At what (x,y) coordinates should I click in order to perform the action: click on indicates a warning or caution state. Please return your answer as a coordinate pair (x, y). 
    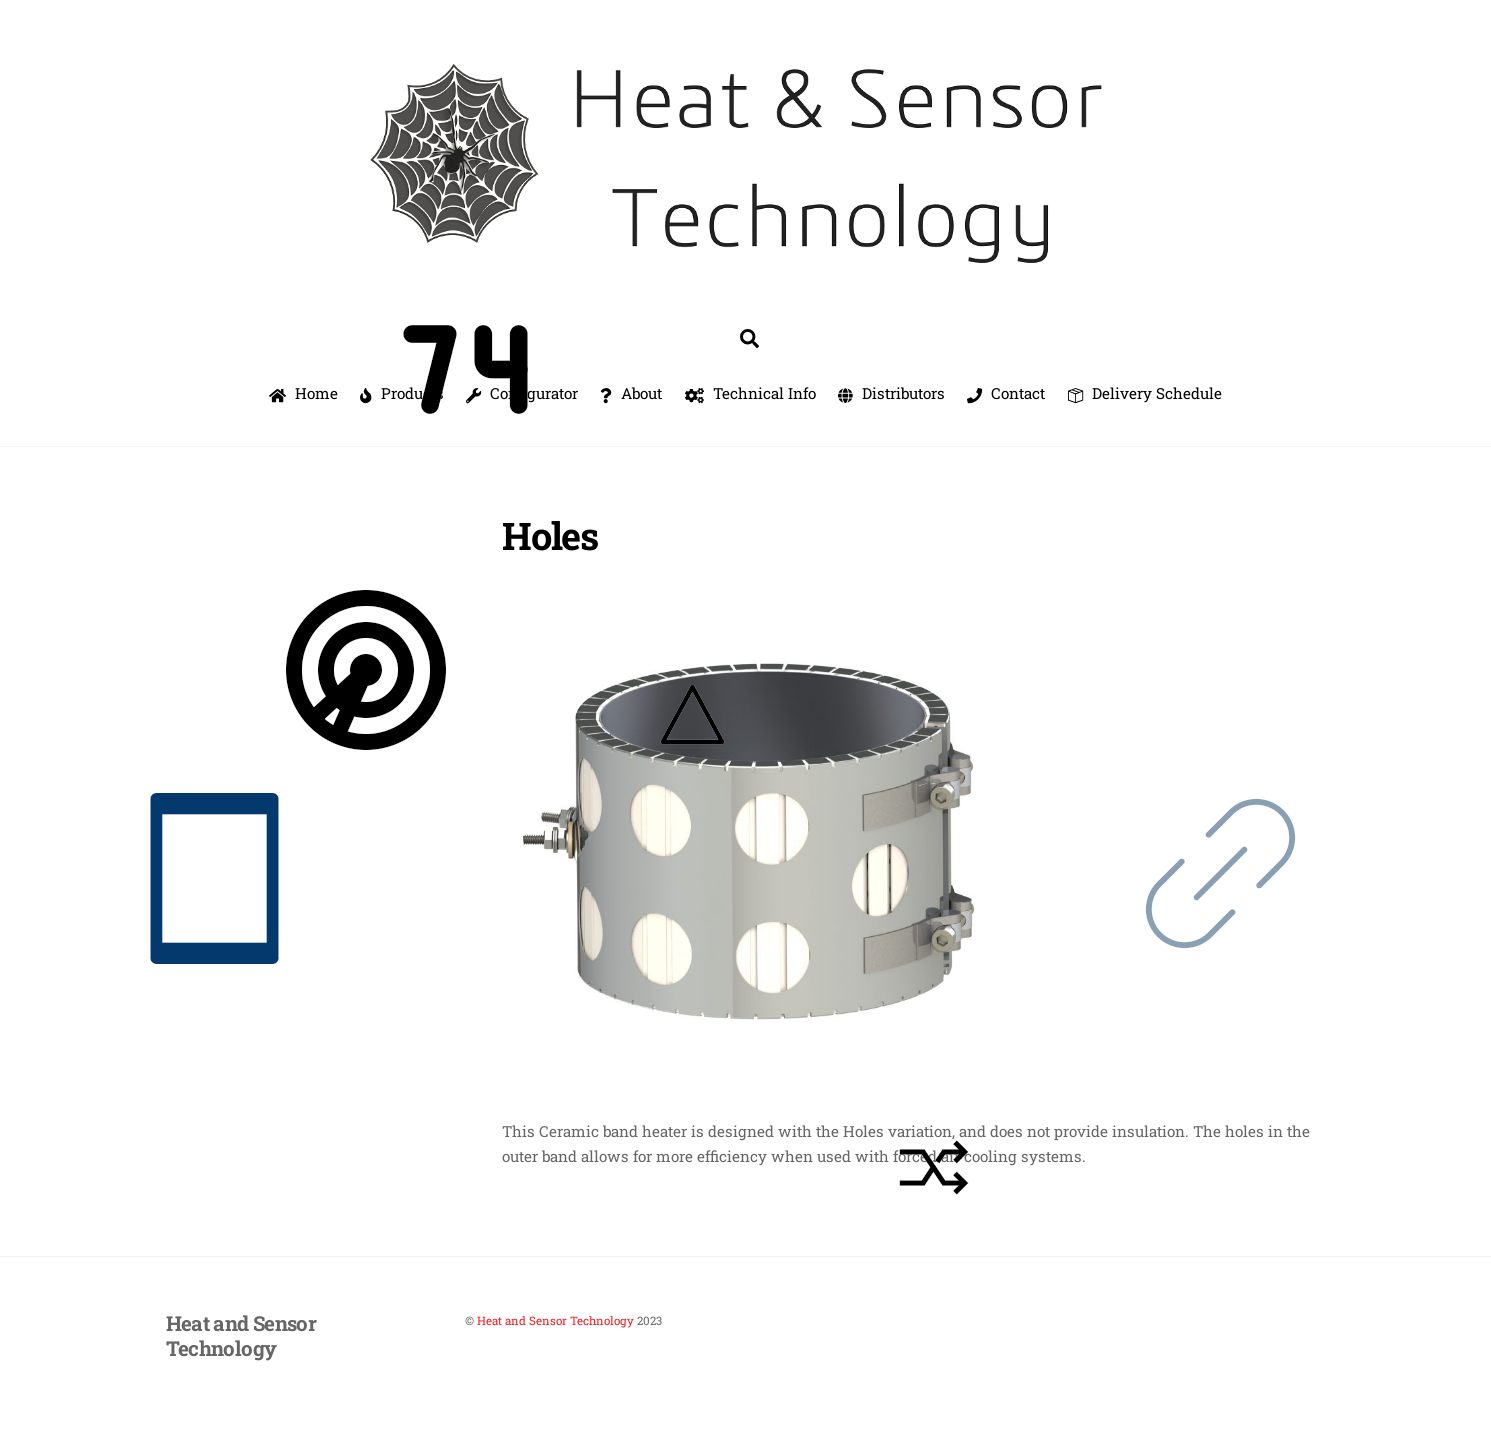
    Looking at the image, I should click on (692, 714).